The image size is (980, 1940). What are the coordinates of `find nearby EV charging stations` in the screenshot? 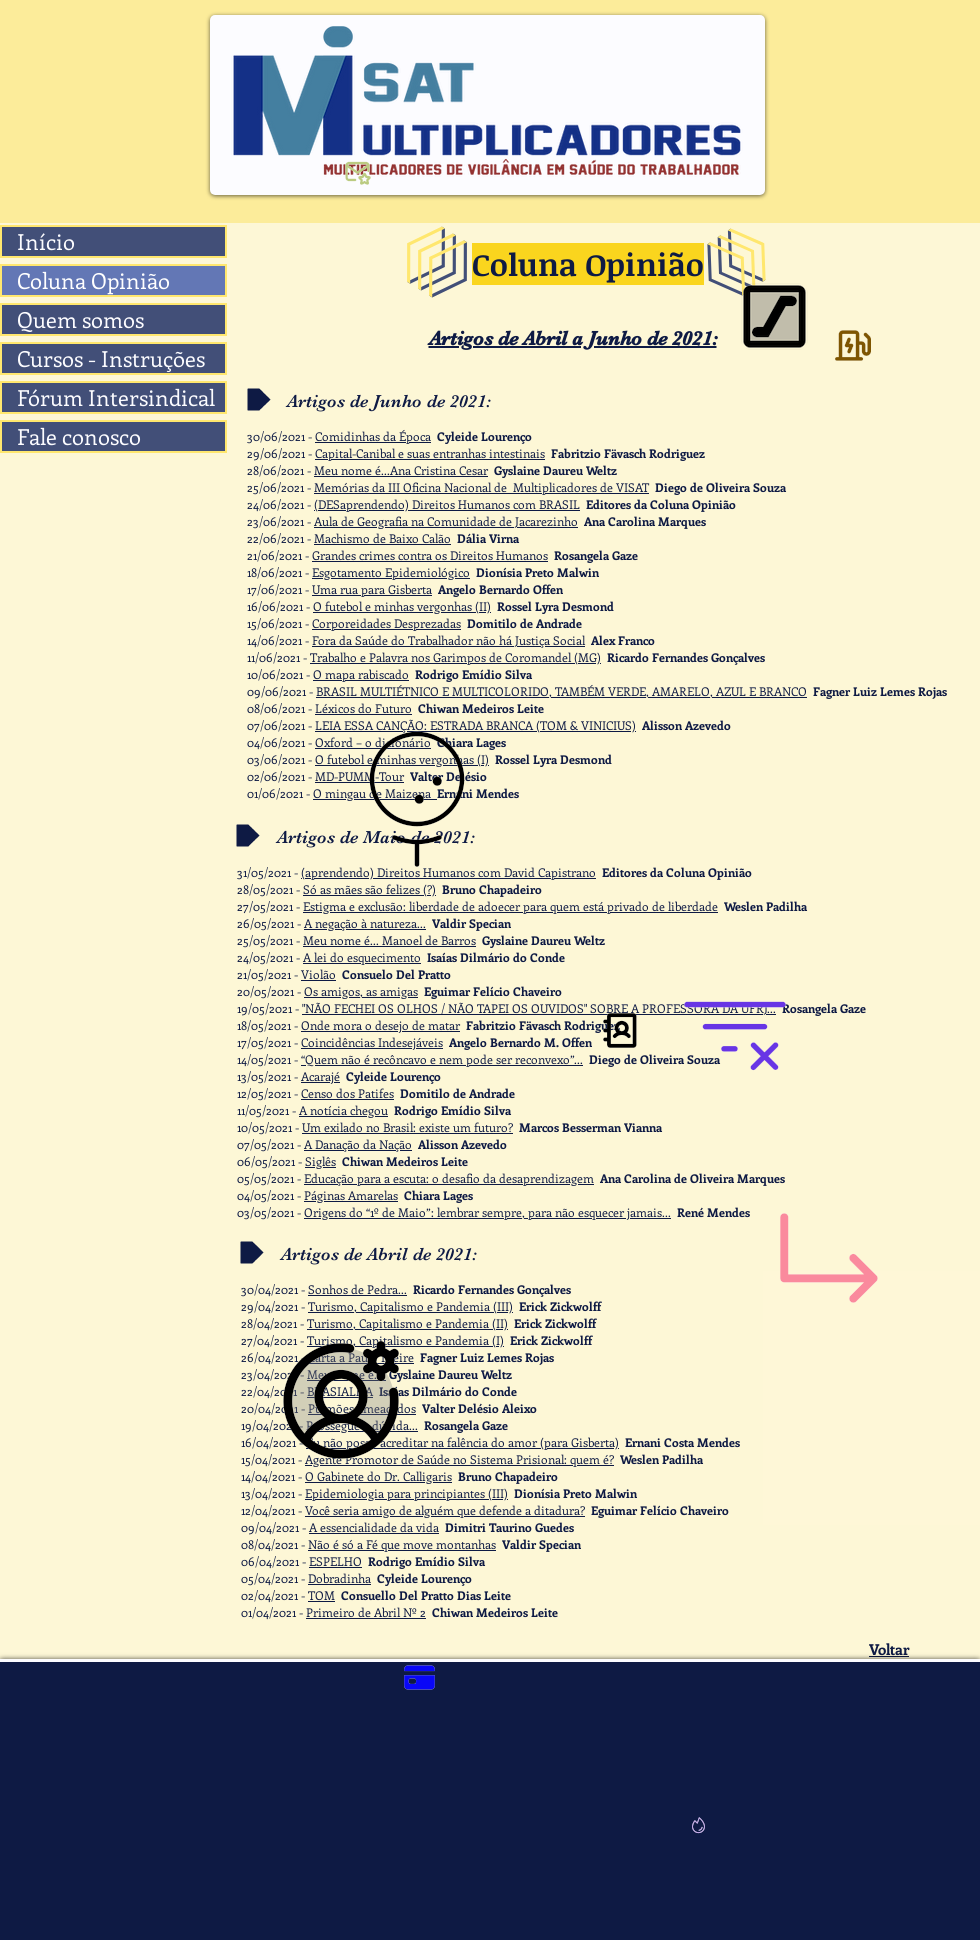 It's located at (851, 345).